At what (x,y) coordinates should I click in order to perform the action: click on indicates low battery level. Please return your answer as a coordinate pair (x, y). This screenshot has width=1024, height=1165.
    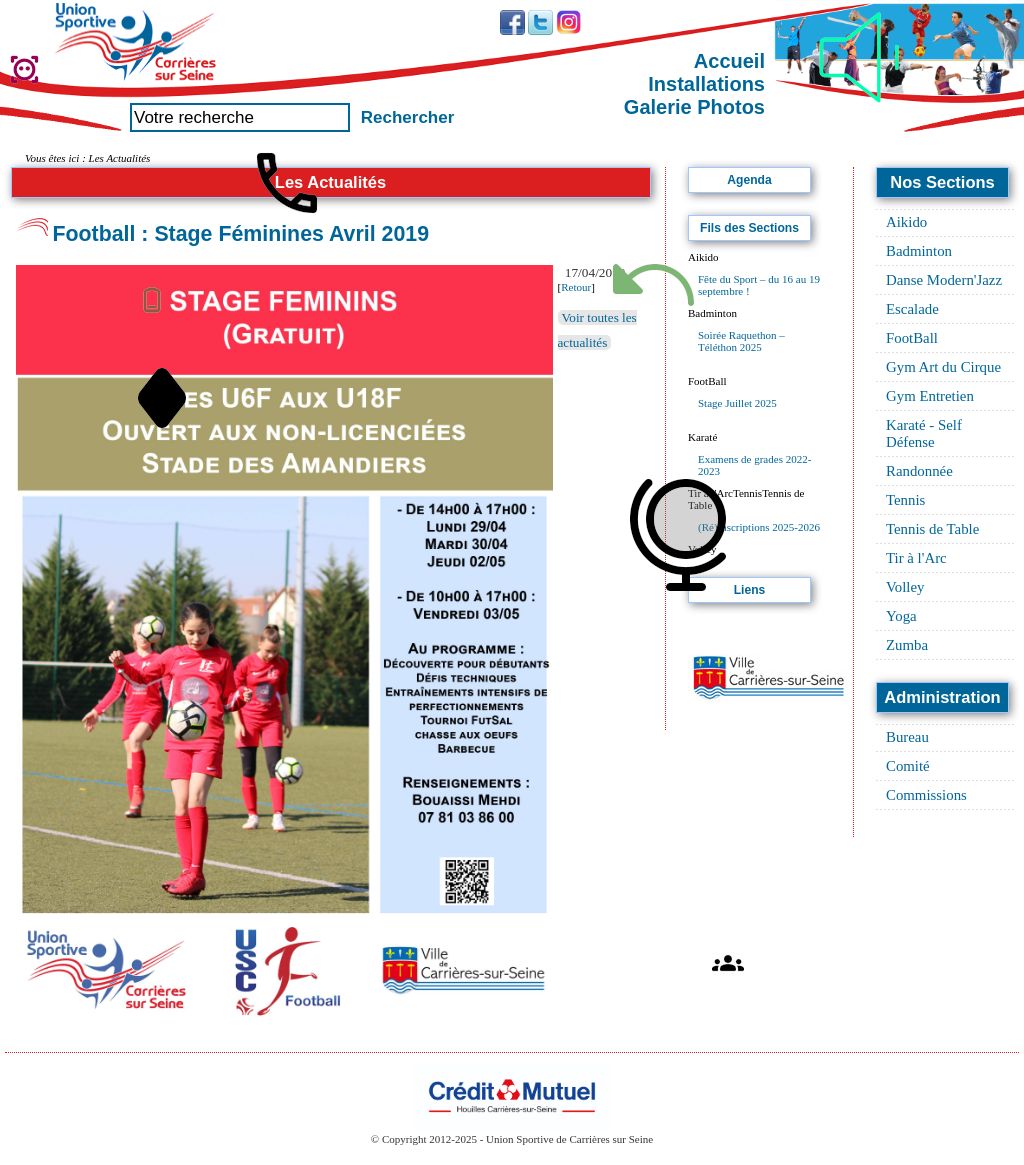
    Looking at the image, I should click on (152, 300).